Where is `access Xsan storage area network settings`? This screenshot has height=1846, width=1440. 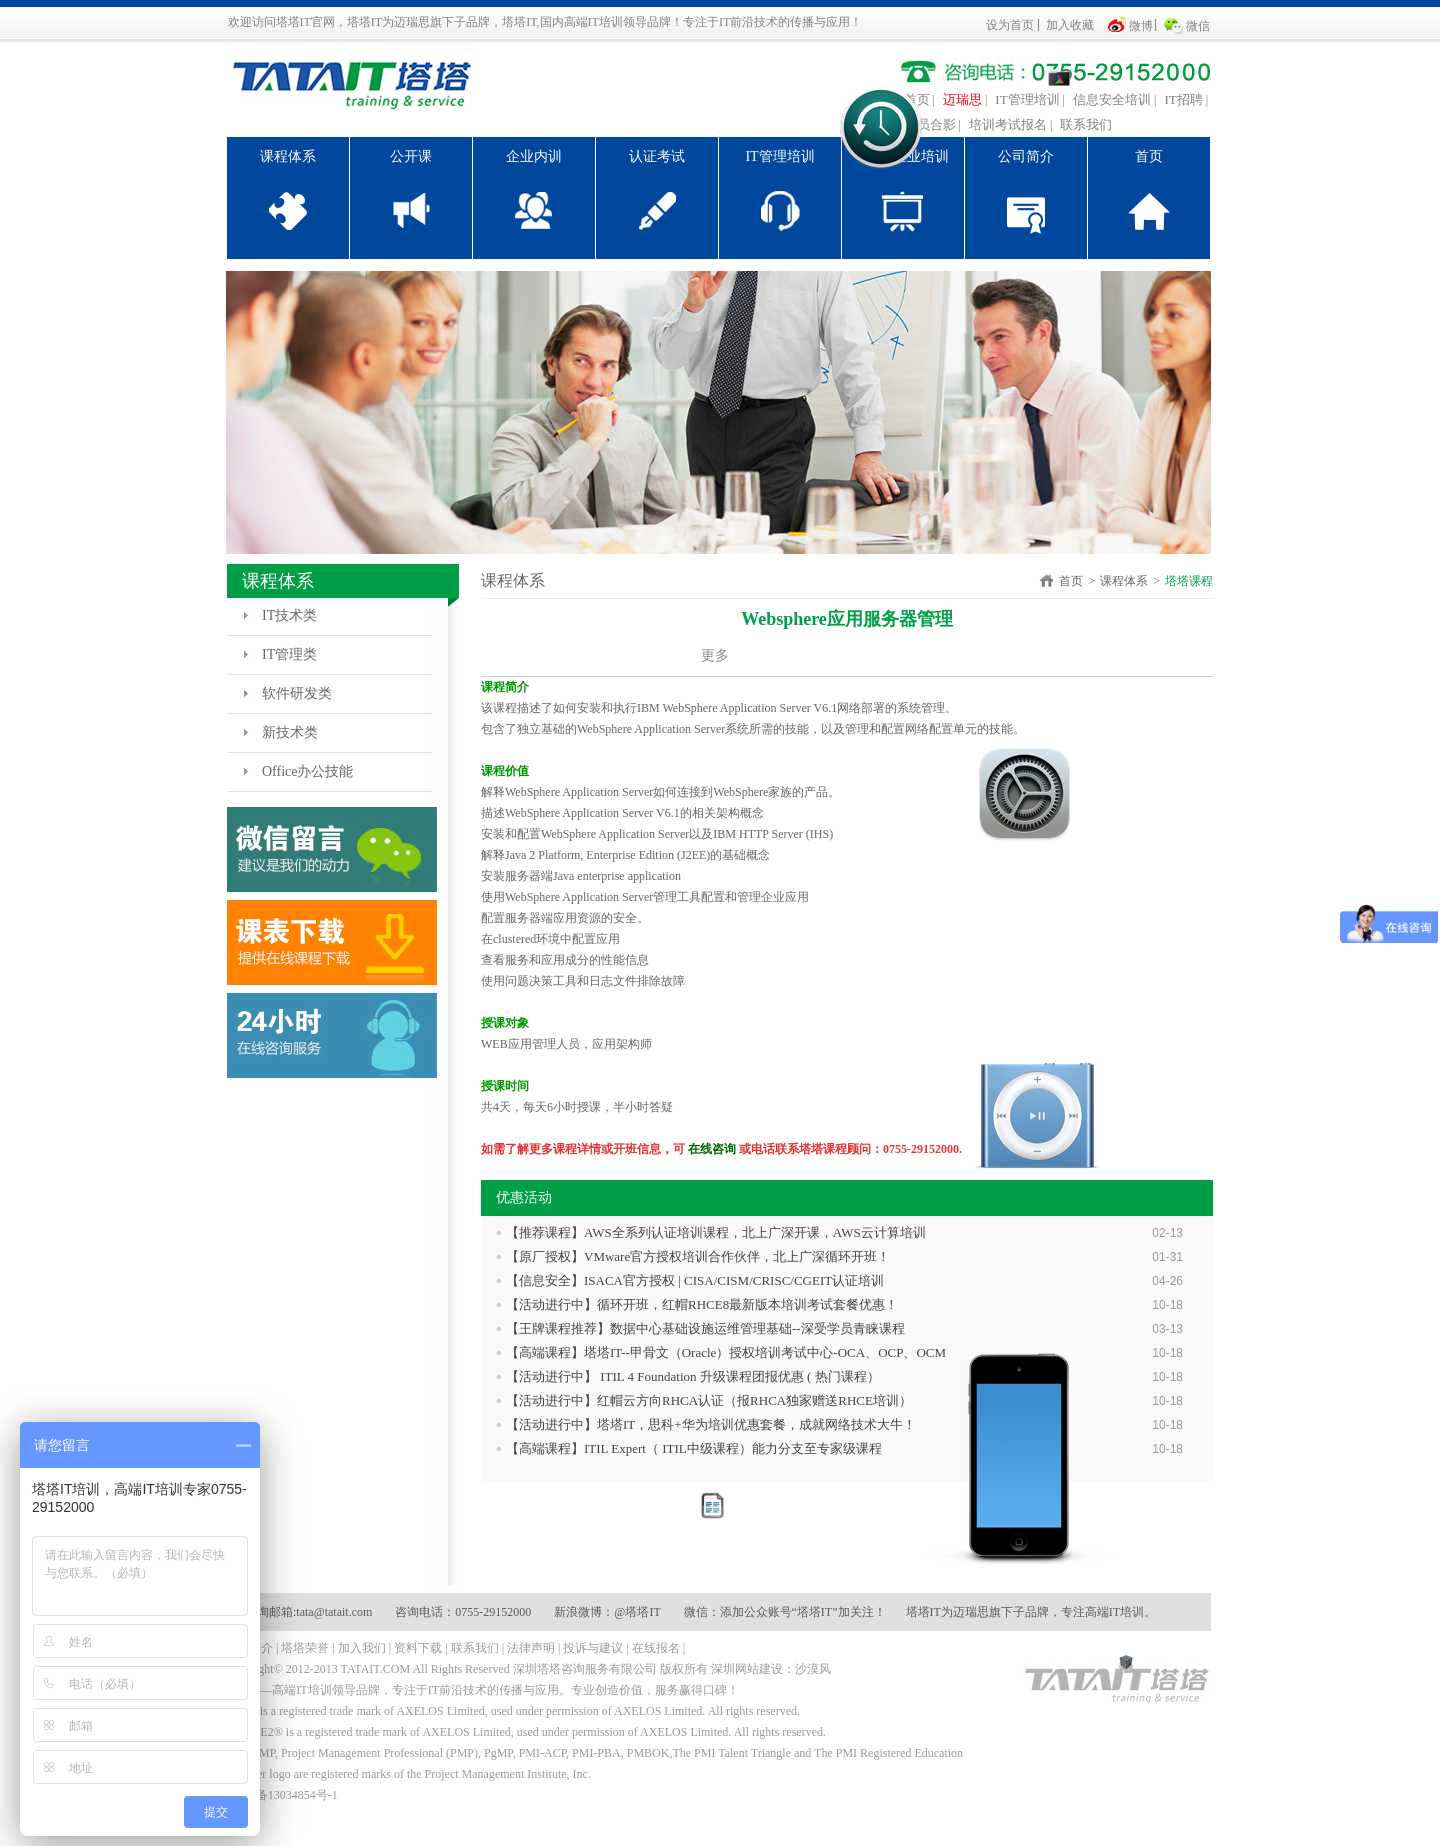
access Xsan storage area network settings is located at coordinates (1126, 1663).